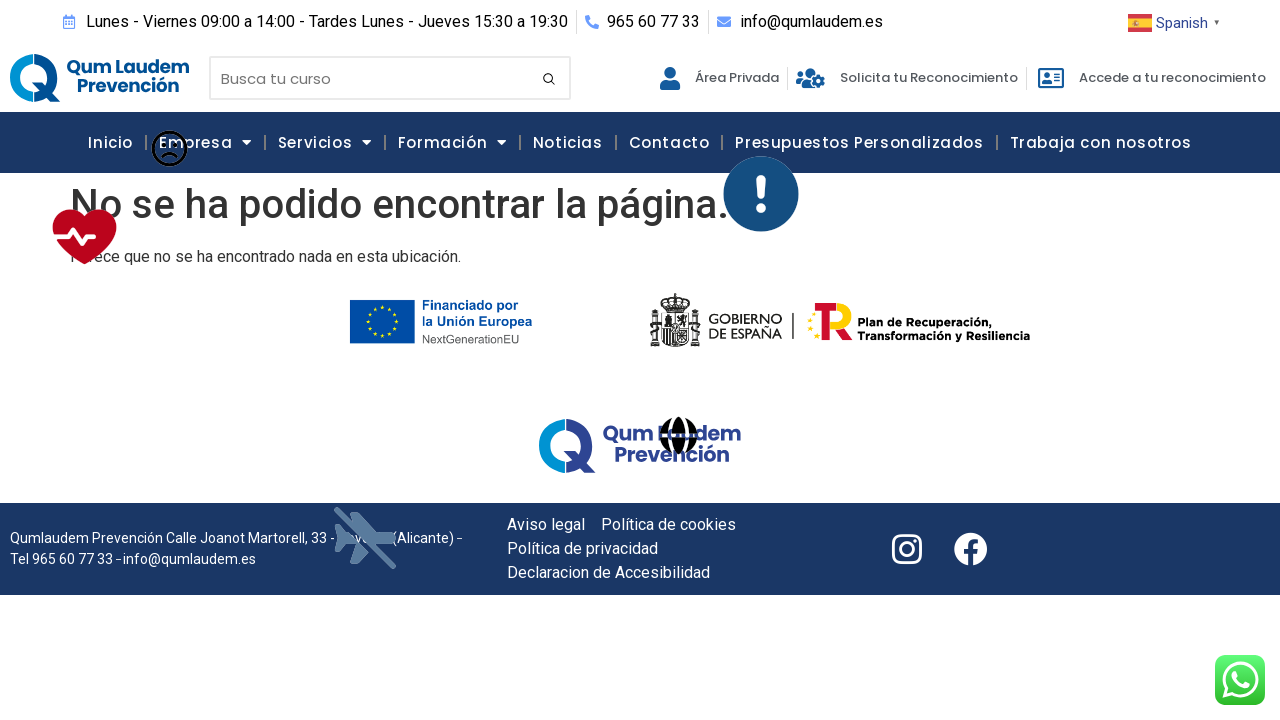  What do you see at coordinates (365, 538) in the screenshot?
I see `airplane mode is disabled` at bounding box center [365, 538].